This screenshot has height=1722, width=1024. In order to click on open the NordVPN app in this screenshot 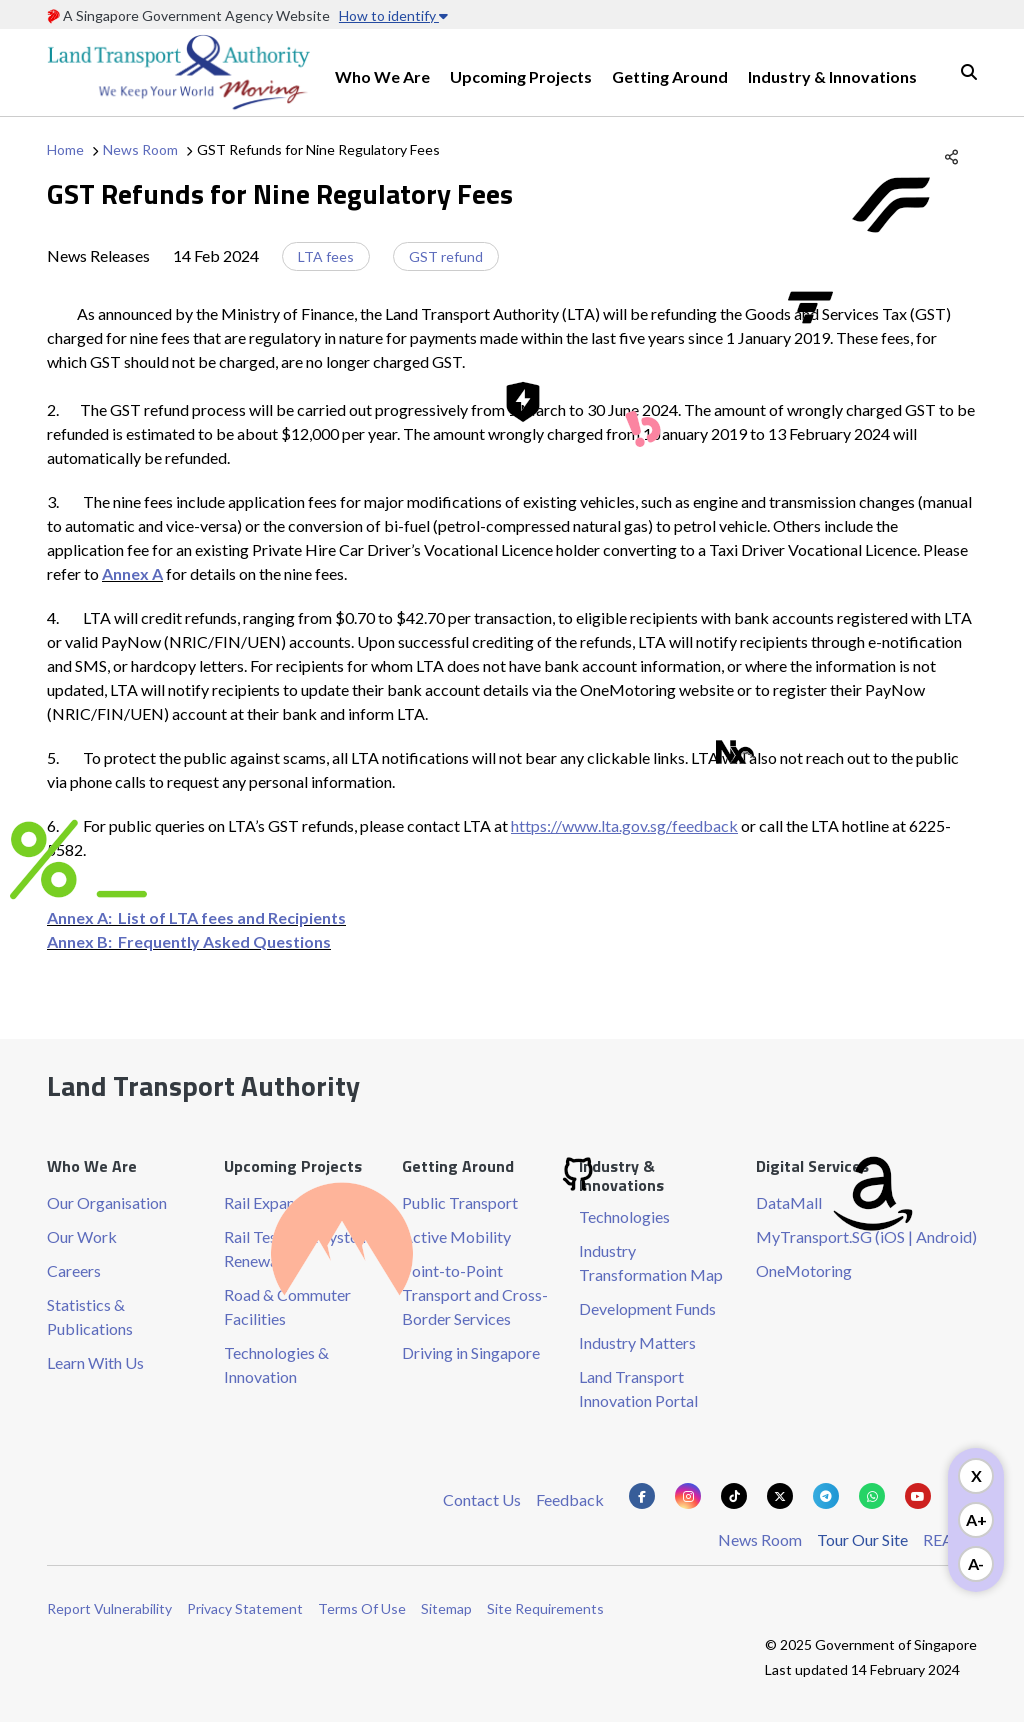, I will do `click(342, 1239)`.